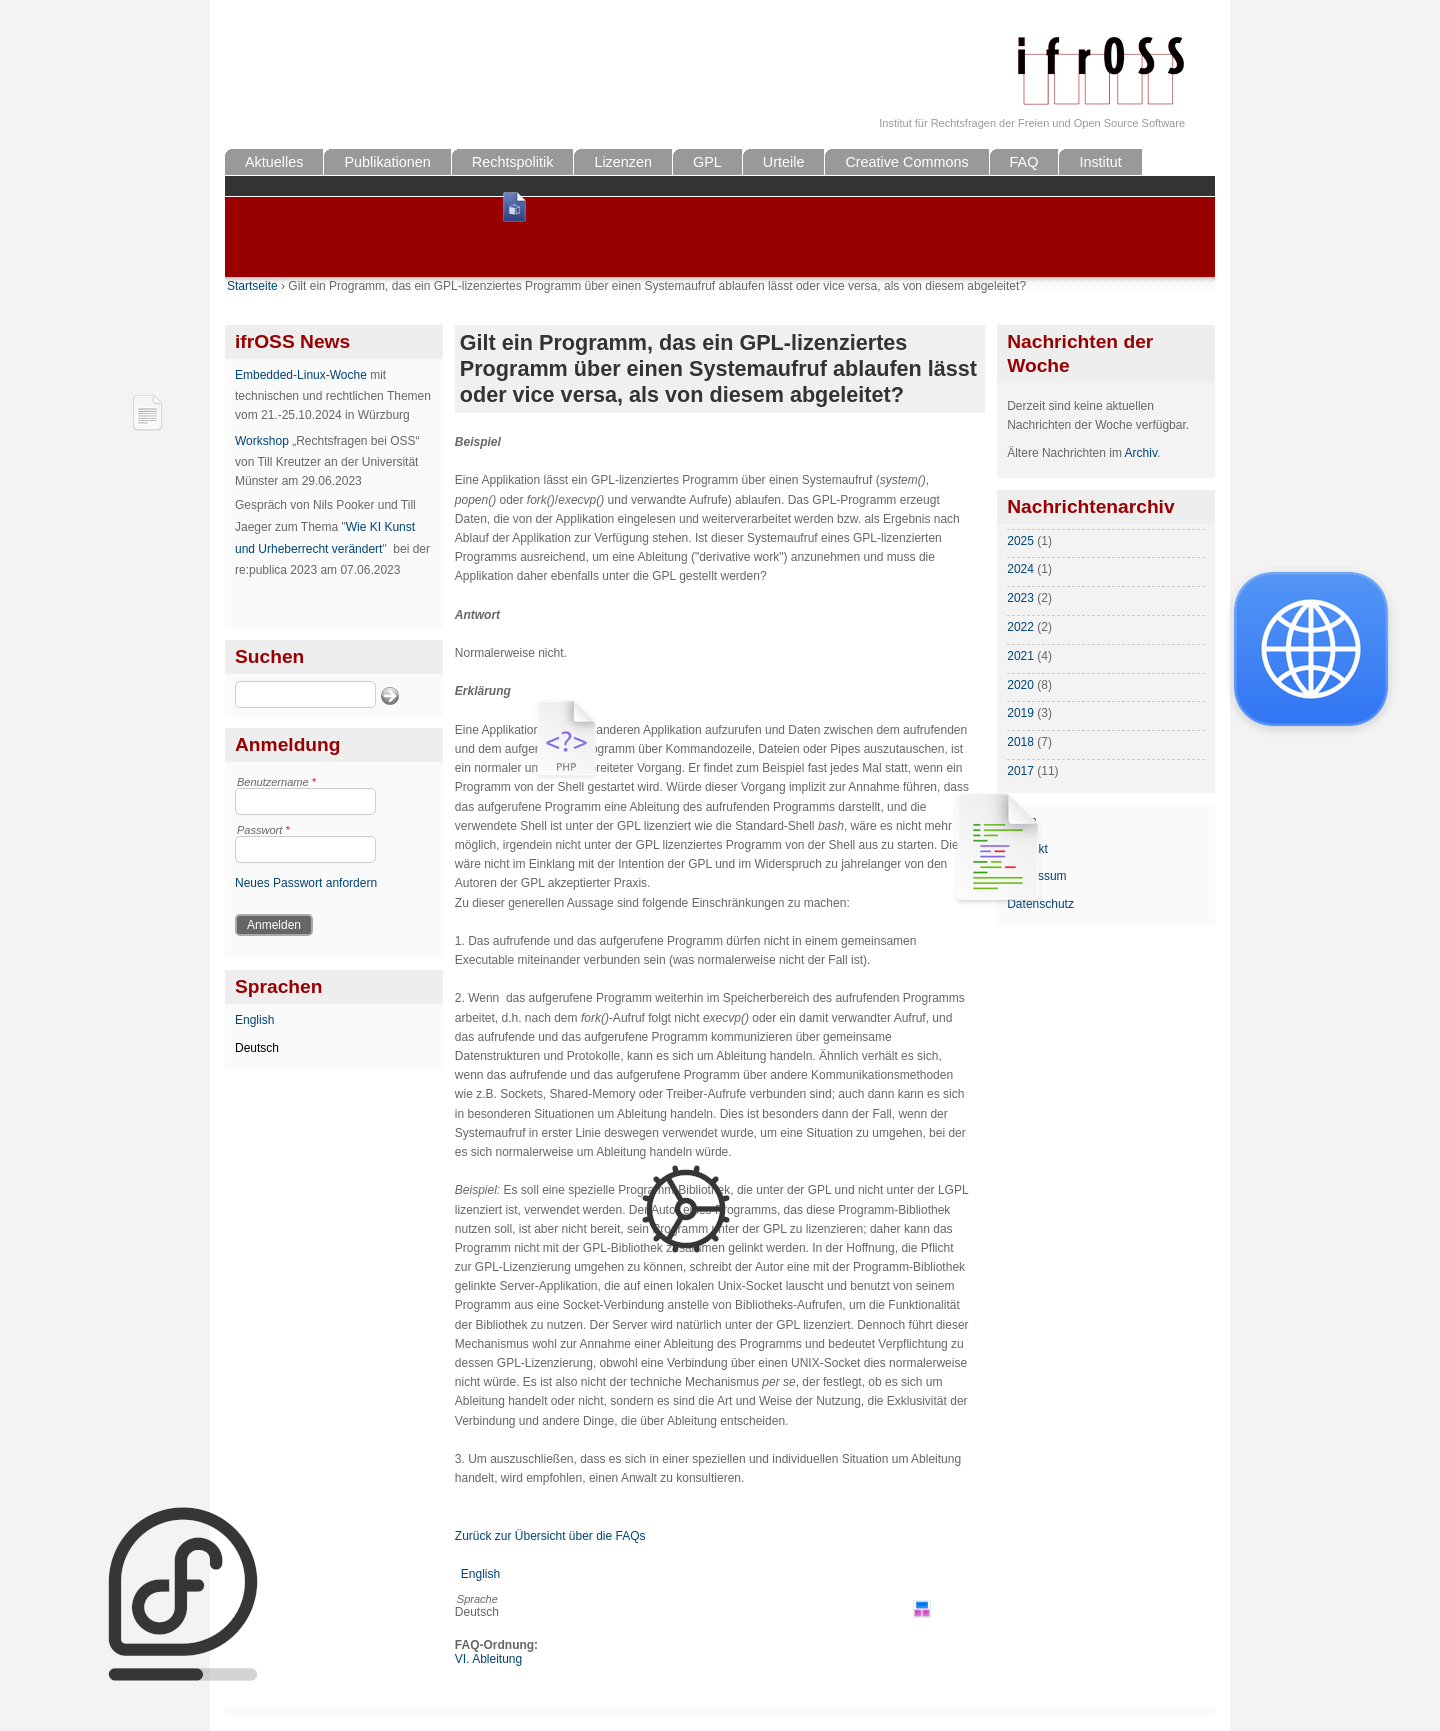 The height and width of the screenshot is (1731, 1440). Describe the element at coordinates (514, 207) in the screenshot. I see `a DWG file containing CAD or 3D drawing data` at that location.